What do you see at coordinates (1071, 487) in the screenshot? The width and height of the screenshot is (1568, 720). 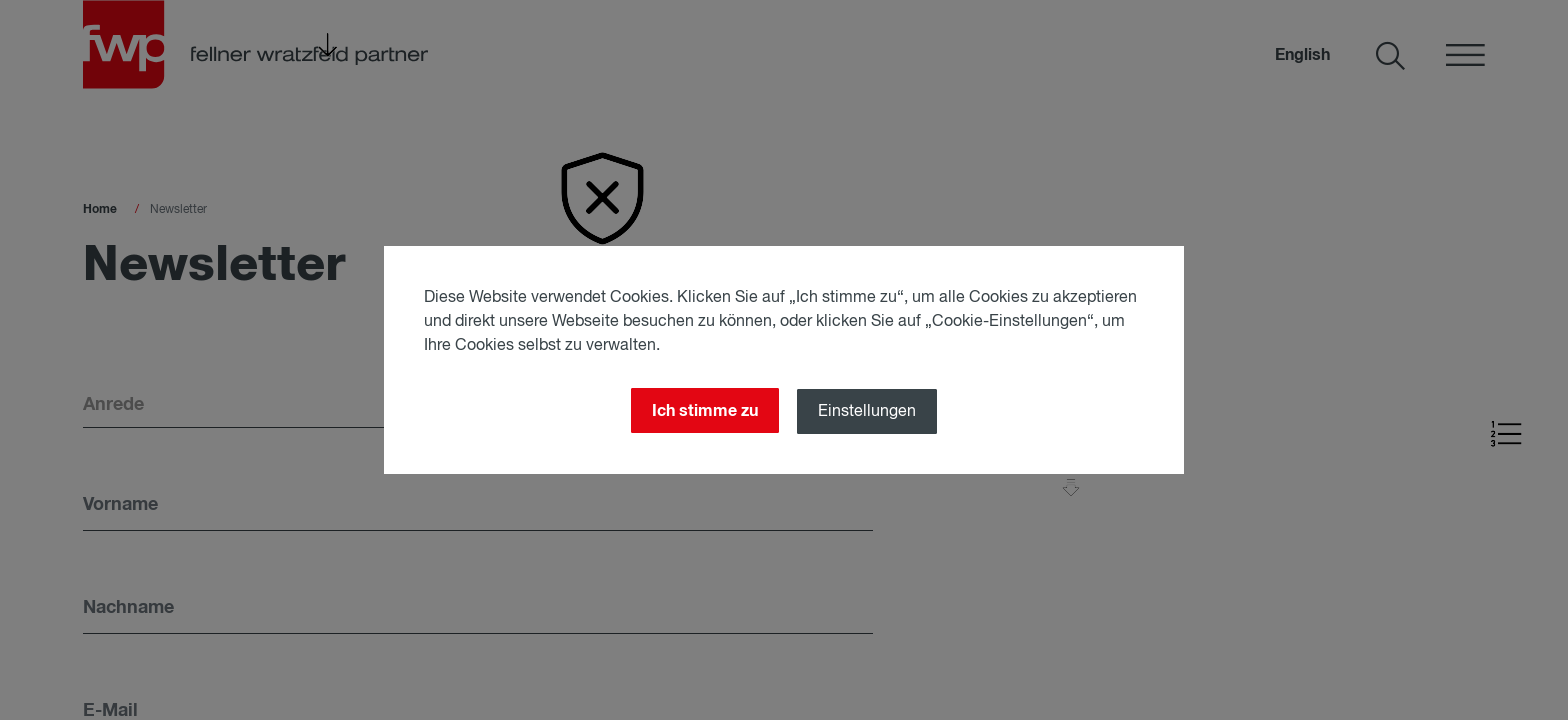 I see `download file or content` at bounding box center [1071, 487].